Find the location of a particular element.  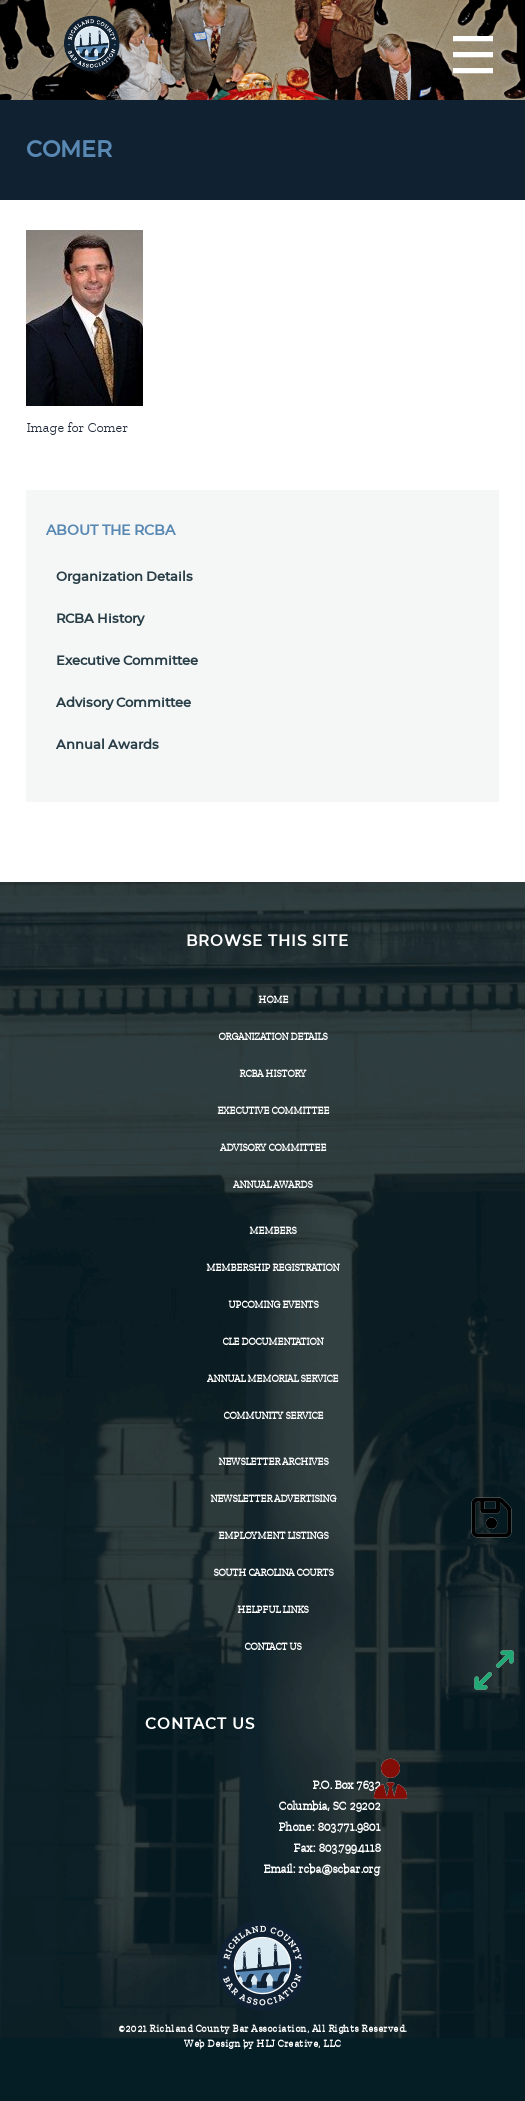

save current file or document is located at coordinates (491, 1517).